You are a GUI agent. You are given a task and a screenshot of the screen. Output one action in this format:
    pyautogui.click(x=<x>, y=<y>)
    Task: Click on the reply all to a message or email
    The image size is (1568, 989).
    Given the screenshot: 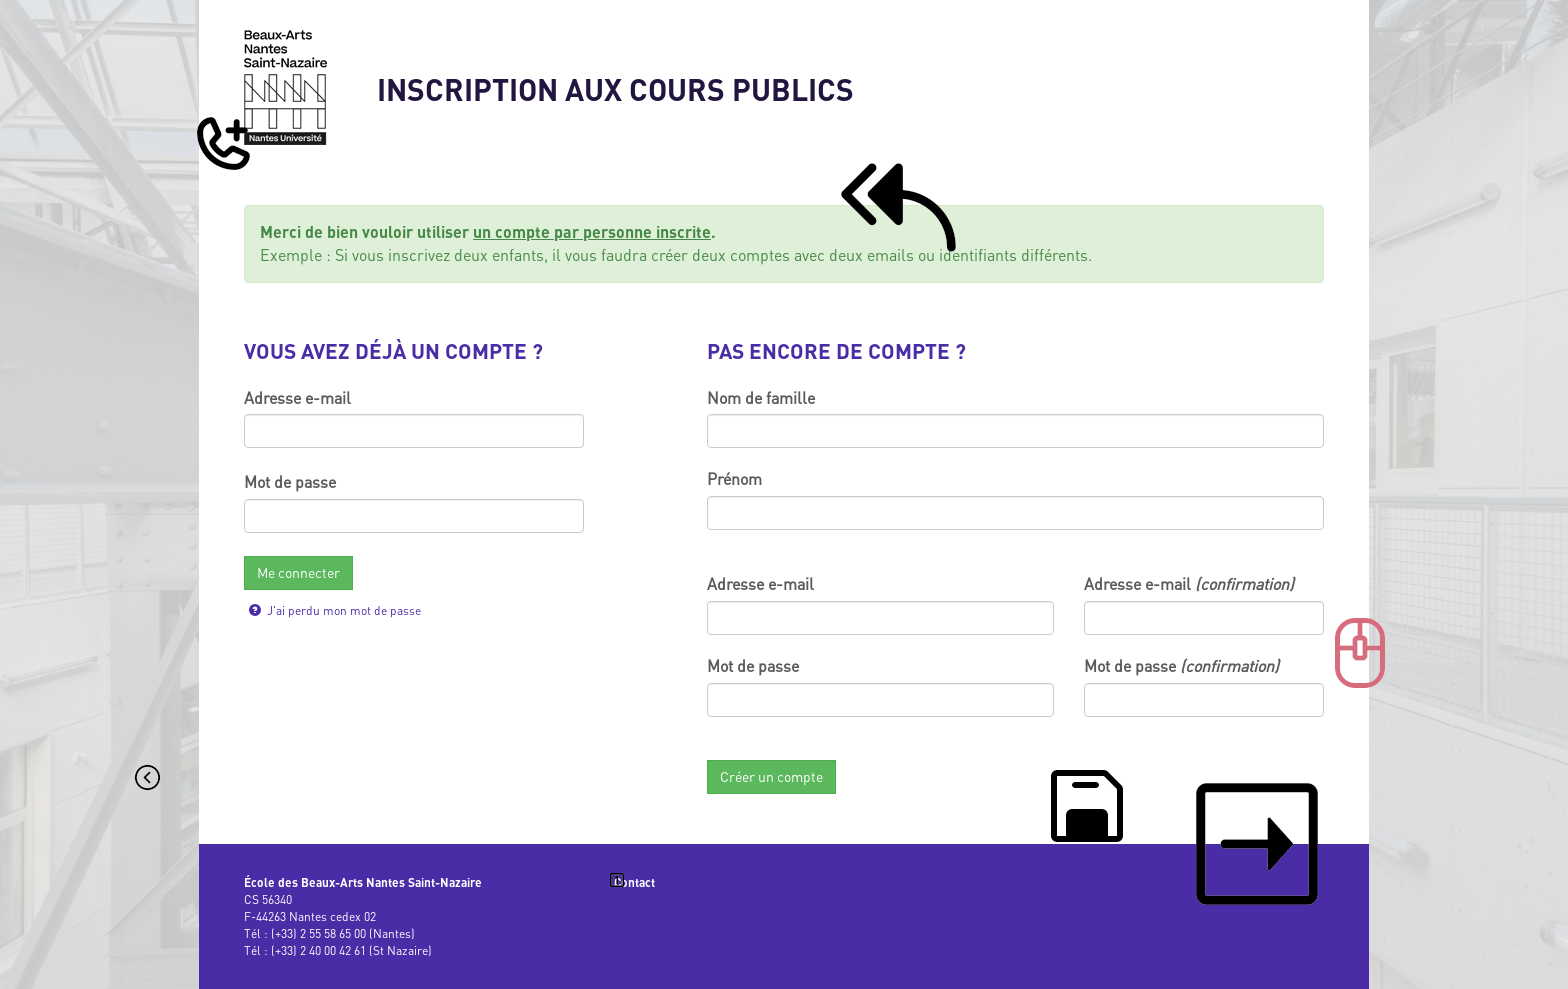 What is the action you would take?
    pyautogui.click(x=898, y=207)
    